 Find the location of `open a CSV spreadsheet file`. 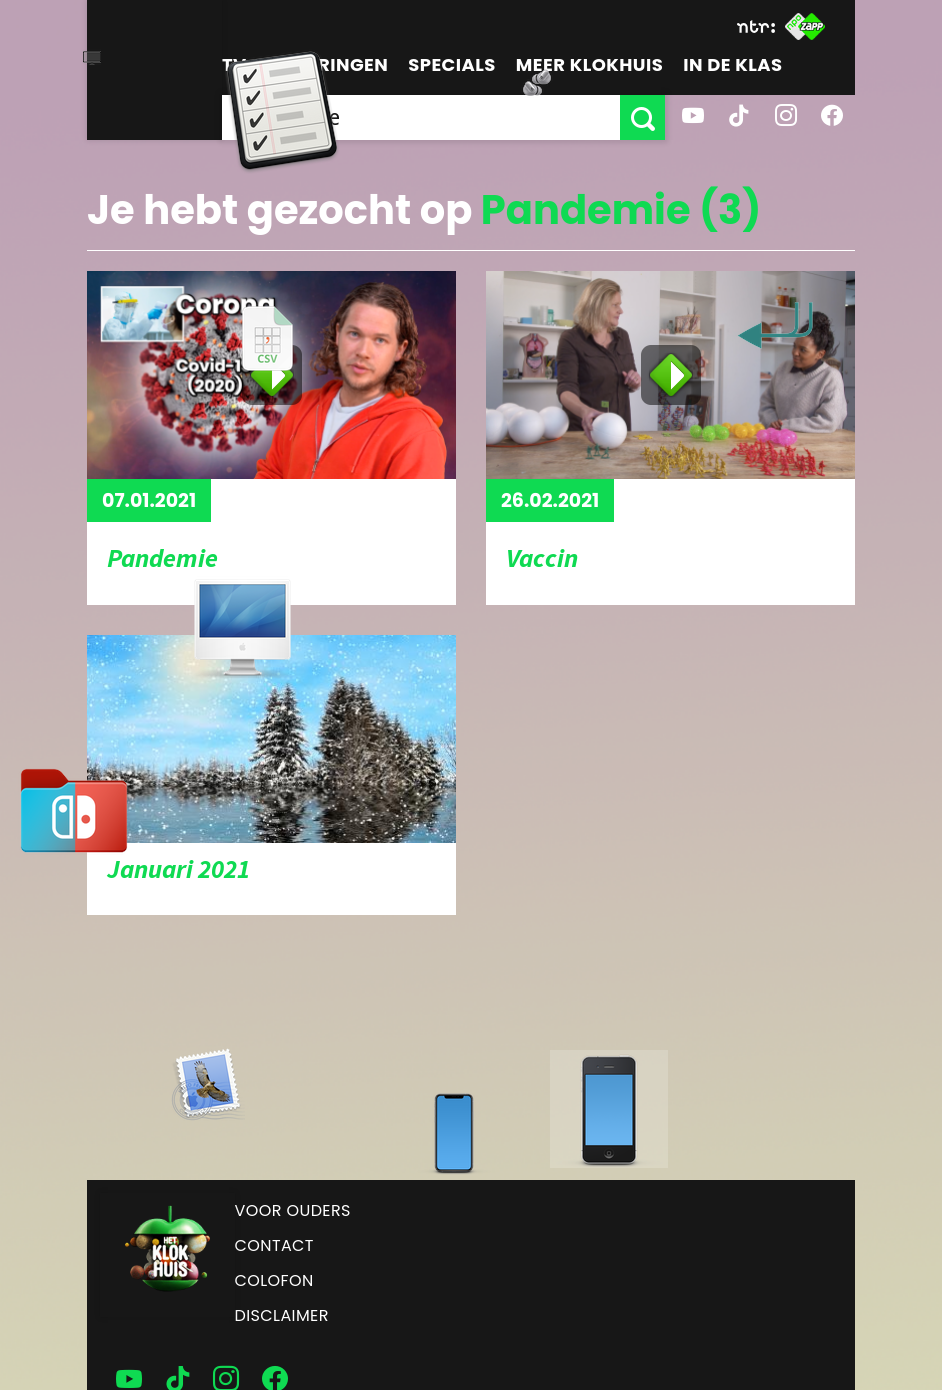

open a CSV spreadsheet file is located at coordinates (267, 338).